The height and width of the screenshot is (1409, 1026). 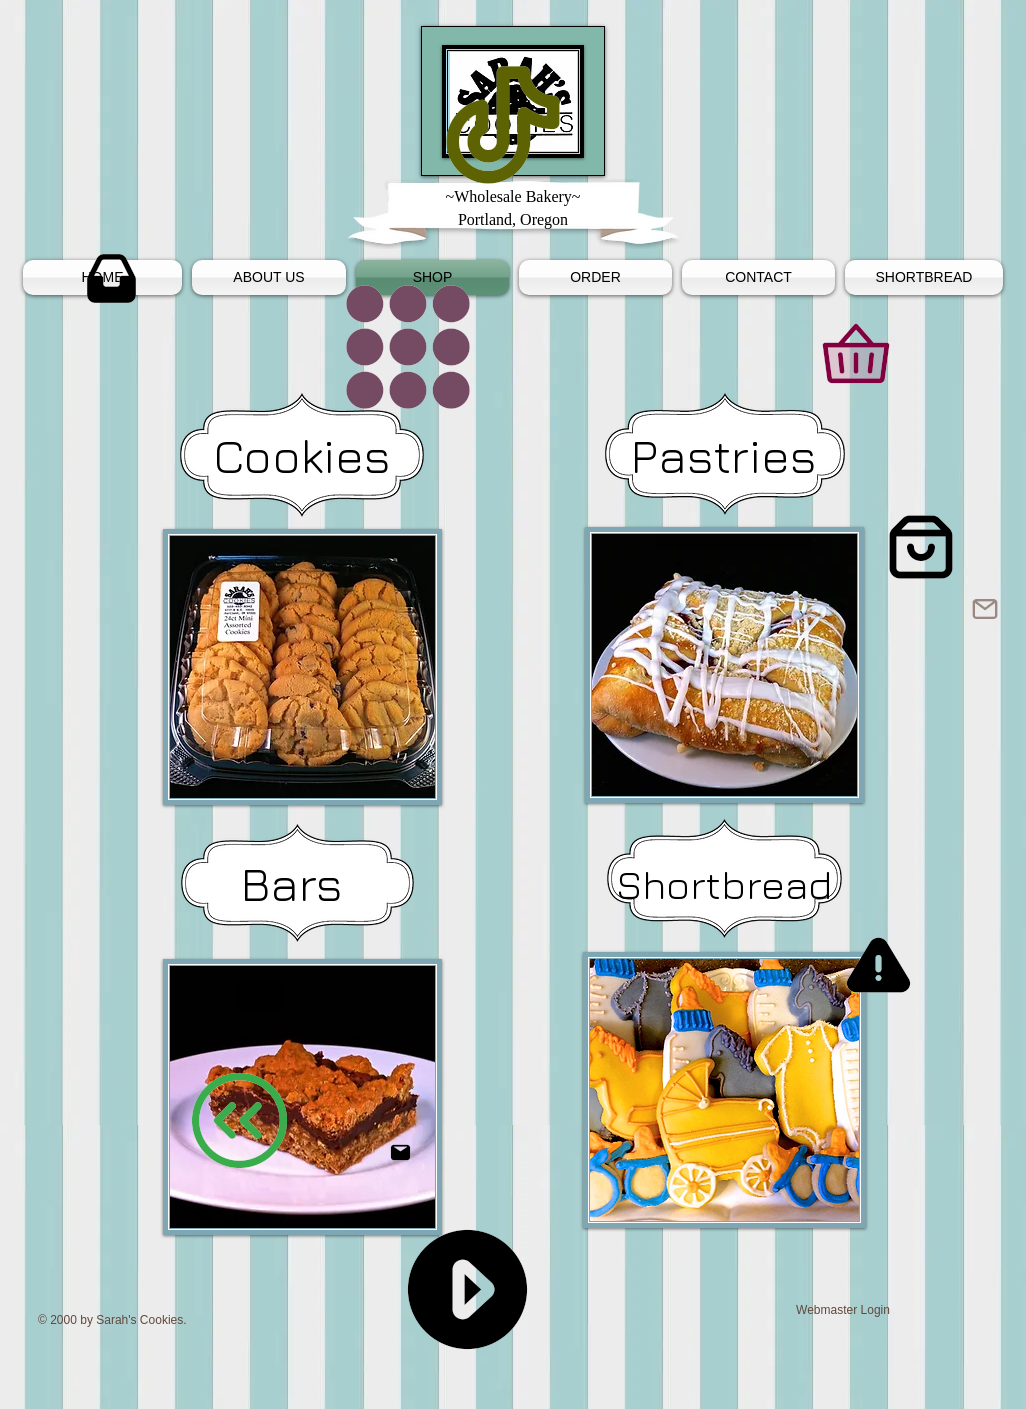 I want to click on indicates a warning or caution state, so click(x=878, y=966).